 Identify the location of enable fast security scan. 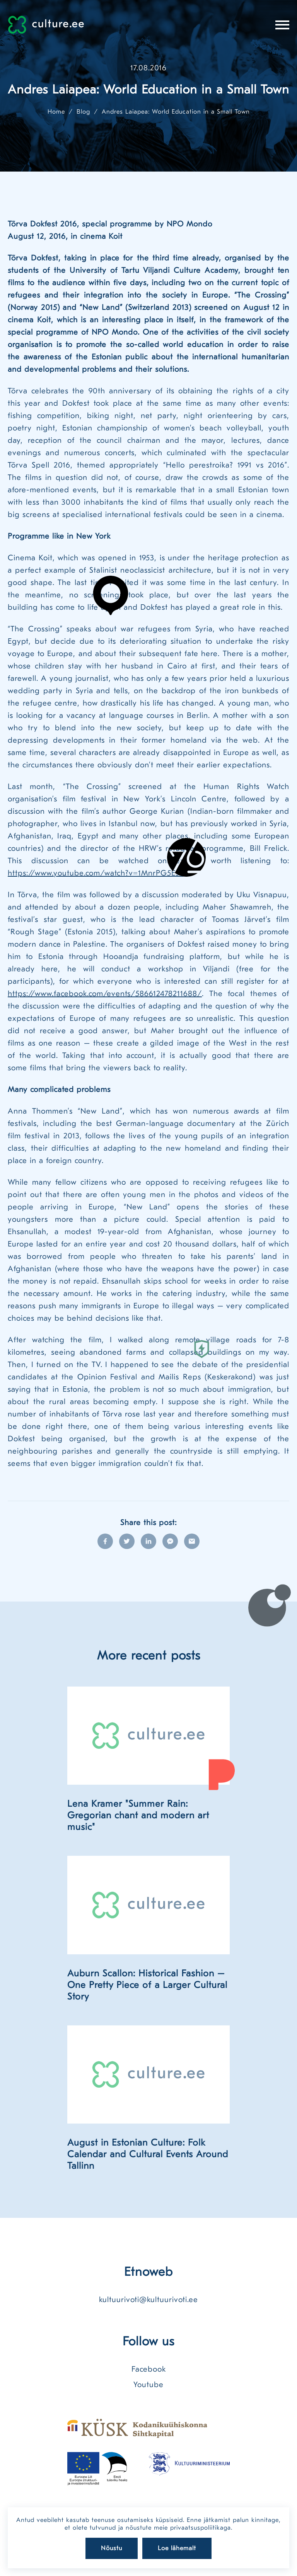
(201, 1349).